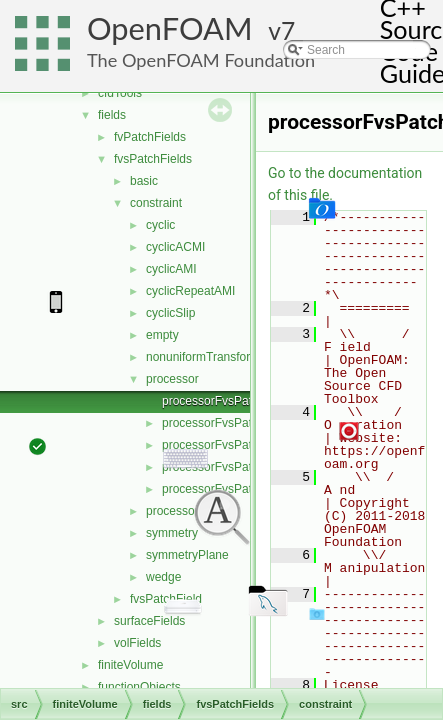 This screenshot has height=720, width=443. What do you see at coordinates (317, 614) in the screenshot?
I see `open your downloads folder` at bounding box center [317, 614].